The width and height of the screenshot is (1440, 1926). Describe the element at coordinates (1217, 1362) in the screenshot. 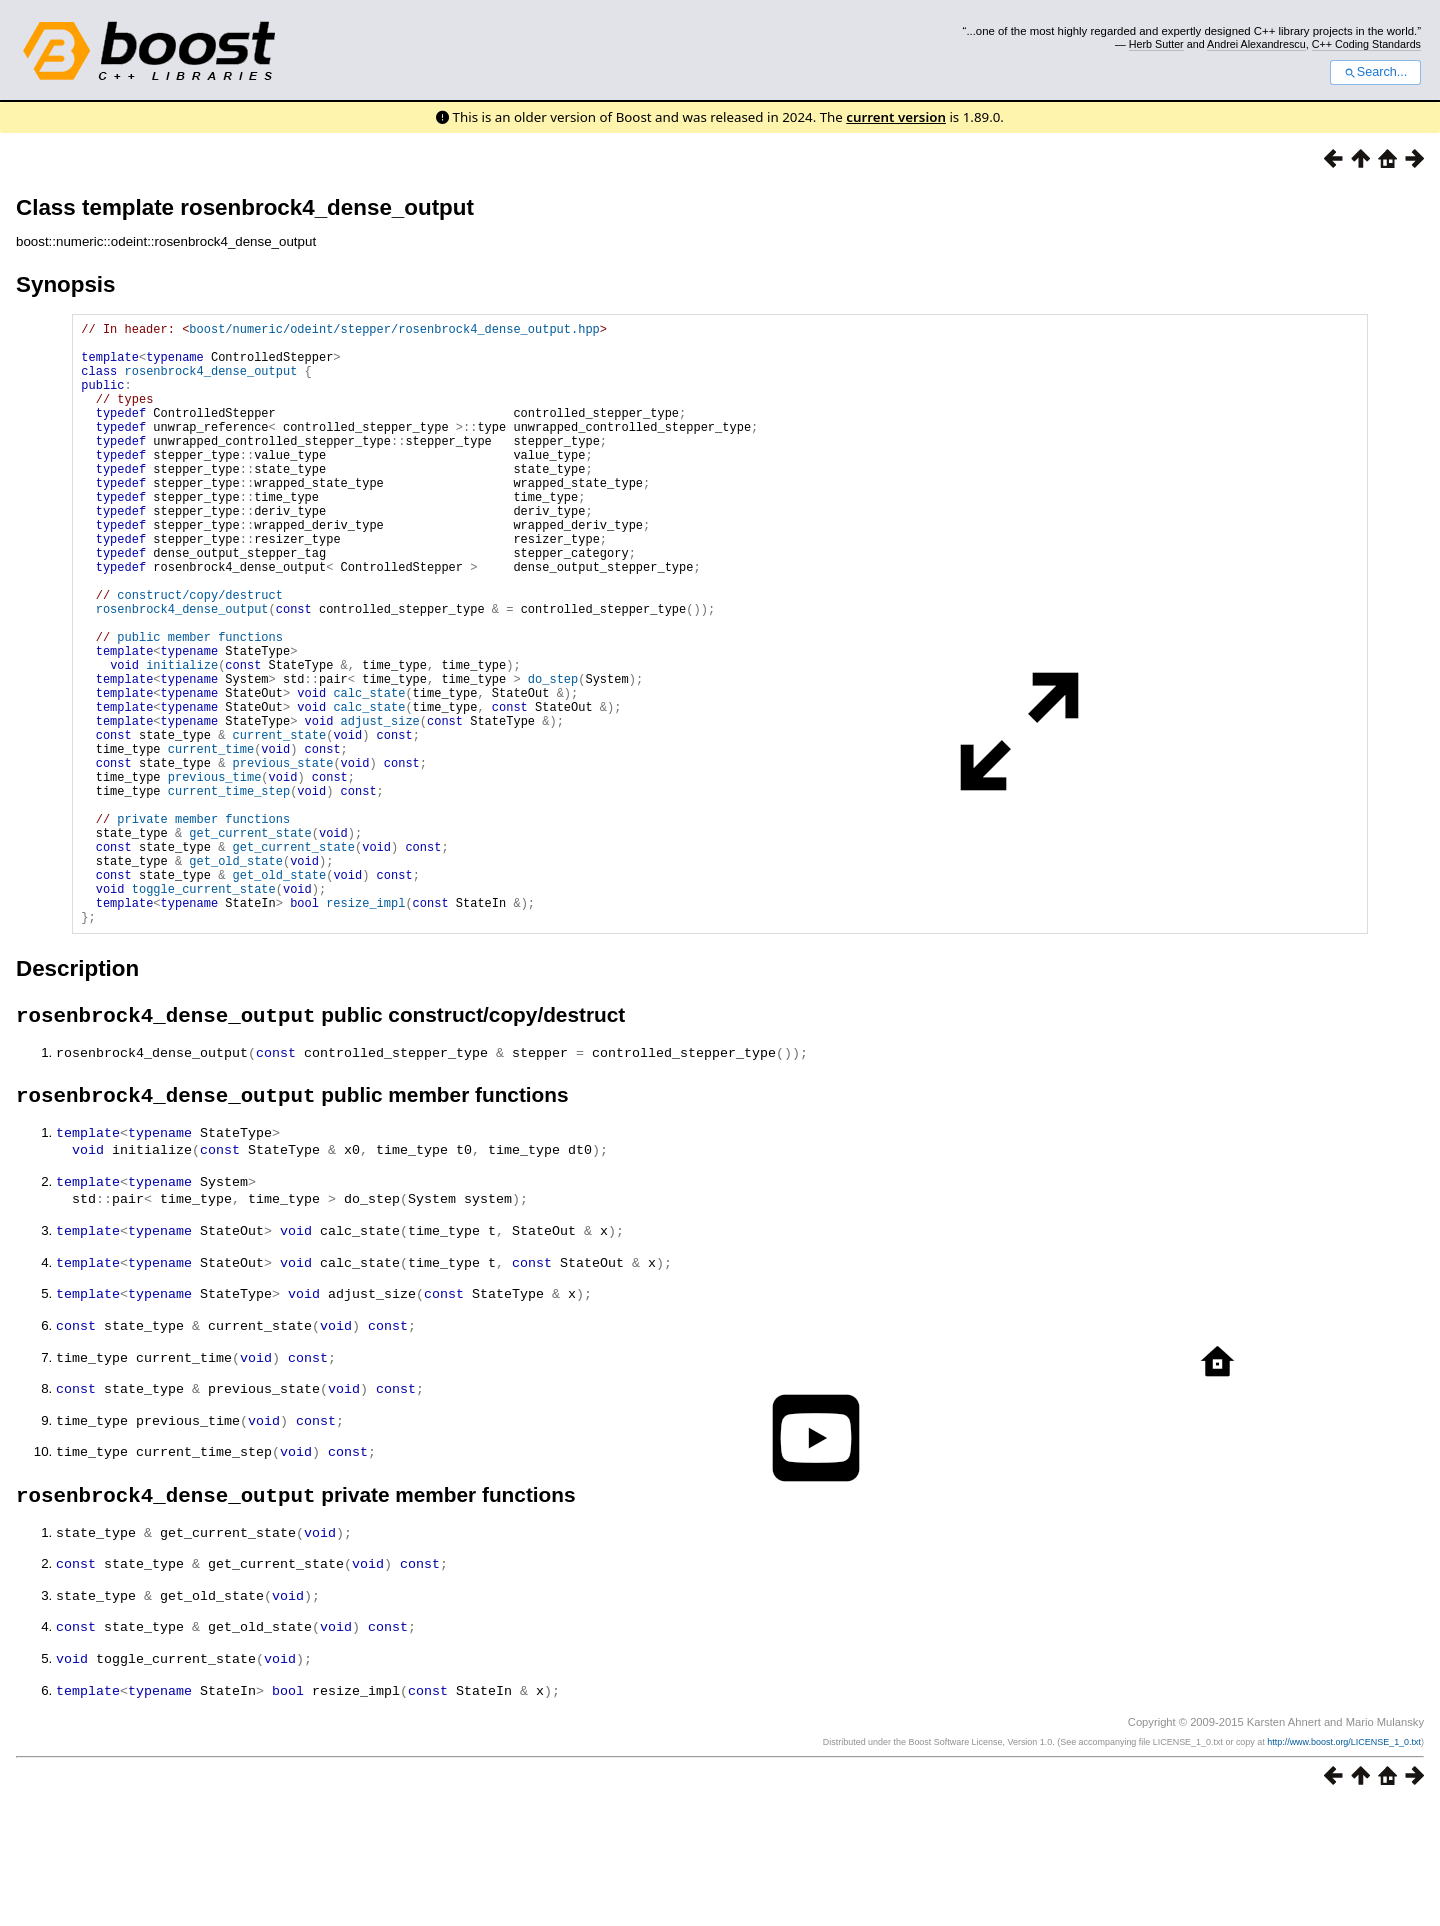

I see `navigate to home screen` at that location.